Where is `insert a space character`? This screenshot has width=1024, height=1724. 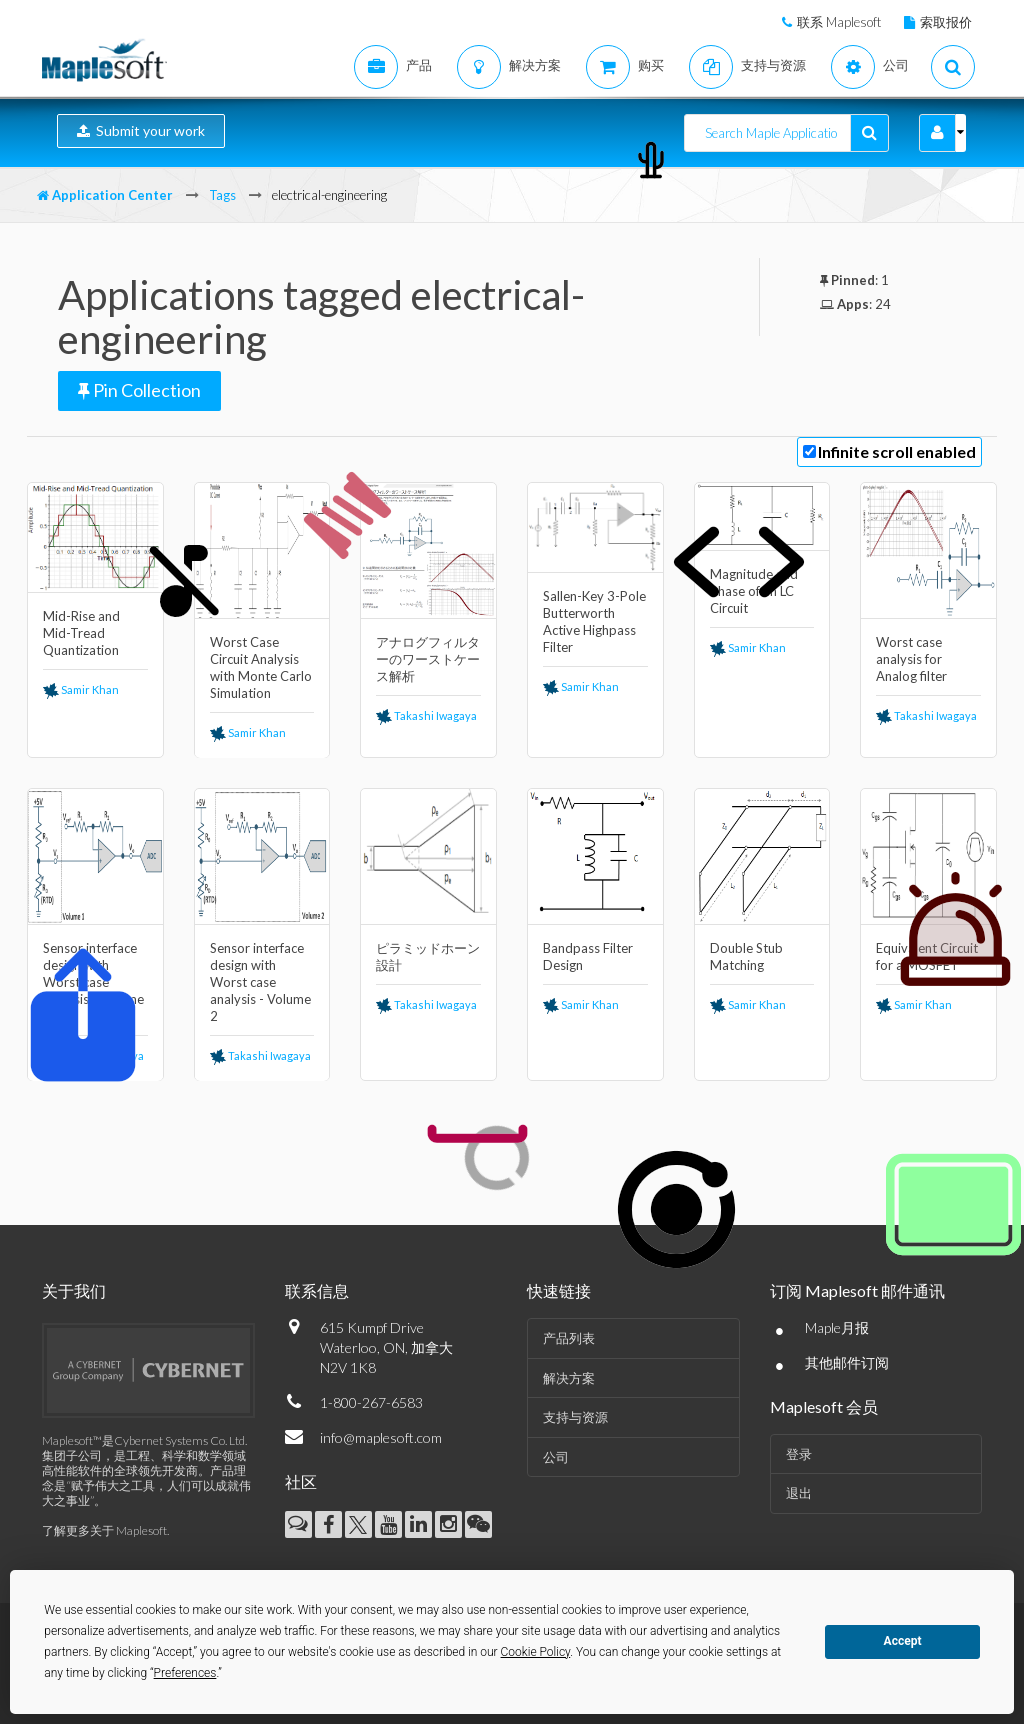 insert a space character is located at coordinates (477, 1106).